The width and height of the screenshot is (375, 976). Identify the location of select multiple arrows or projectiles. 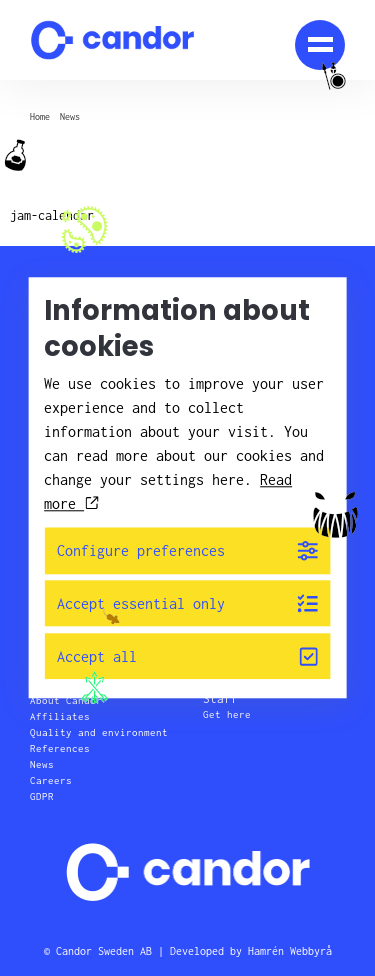
(94, 687).